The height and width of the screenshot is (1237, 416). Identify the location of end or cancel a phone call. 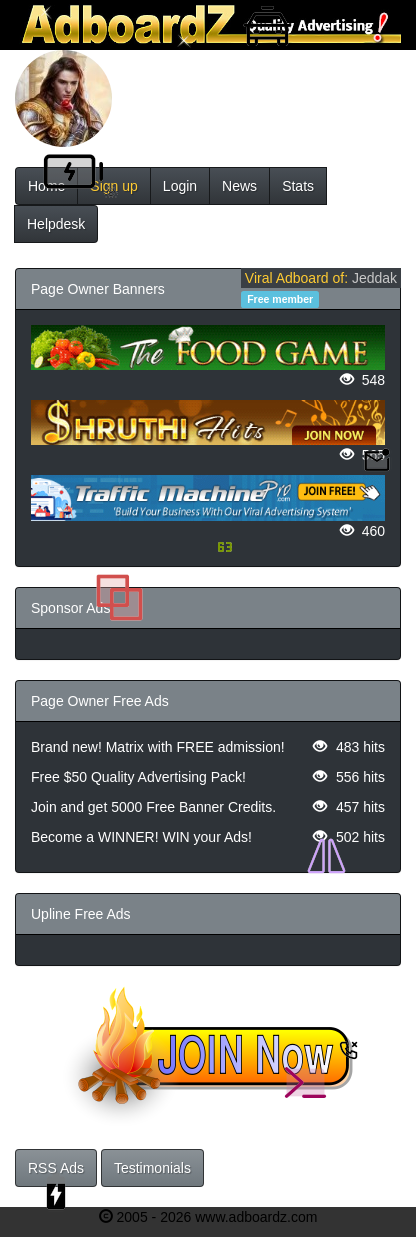
(349, 1050).